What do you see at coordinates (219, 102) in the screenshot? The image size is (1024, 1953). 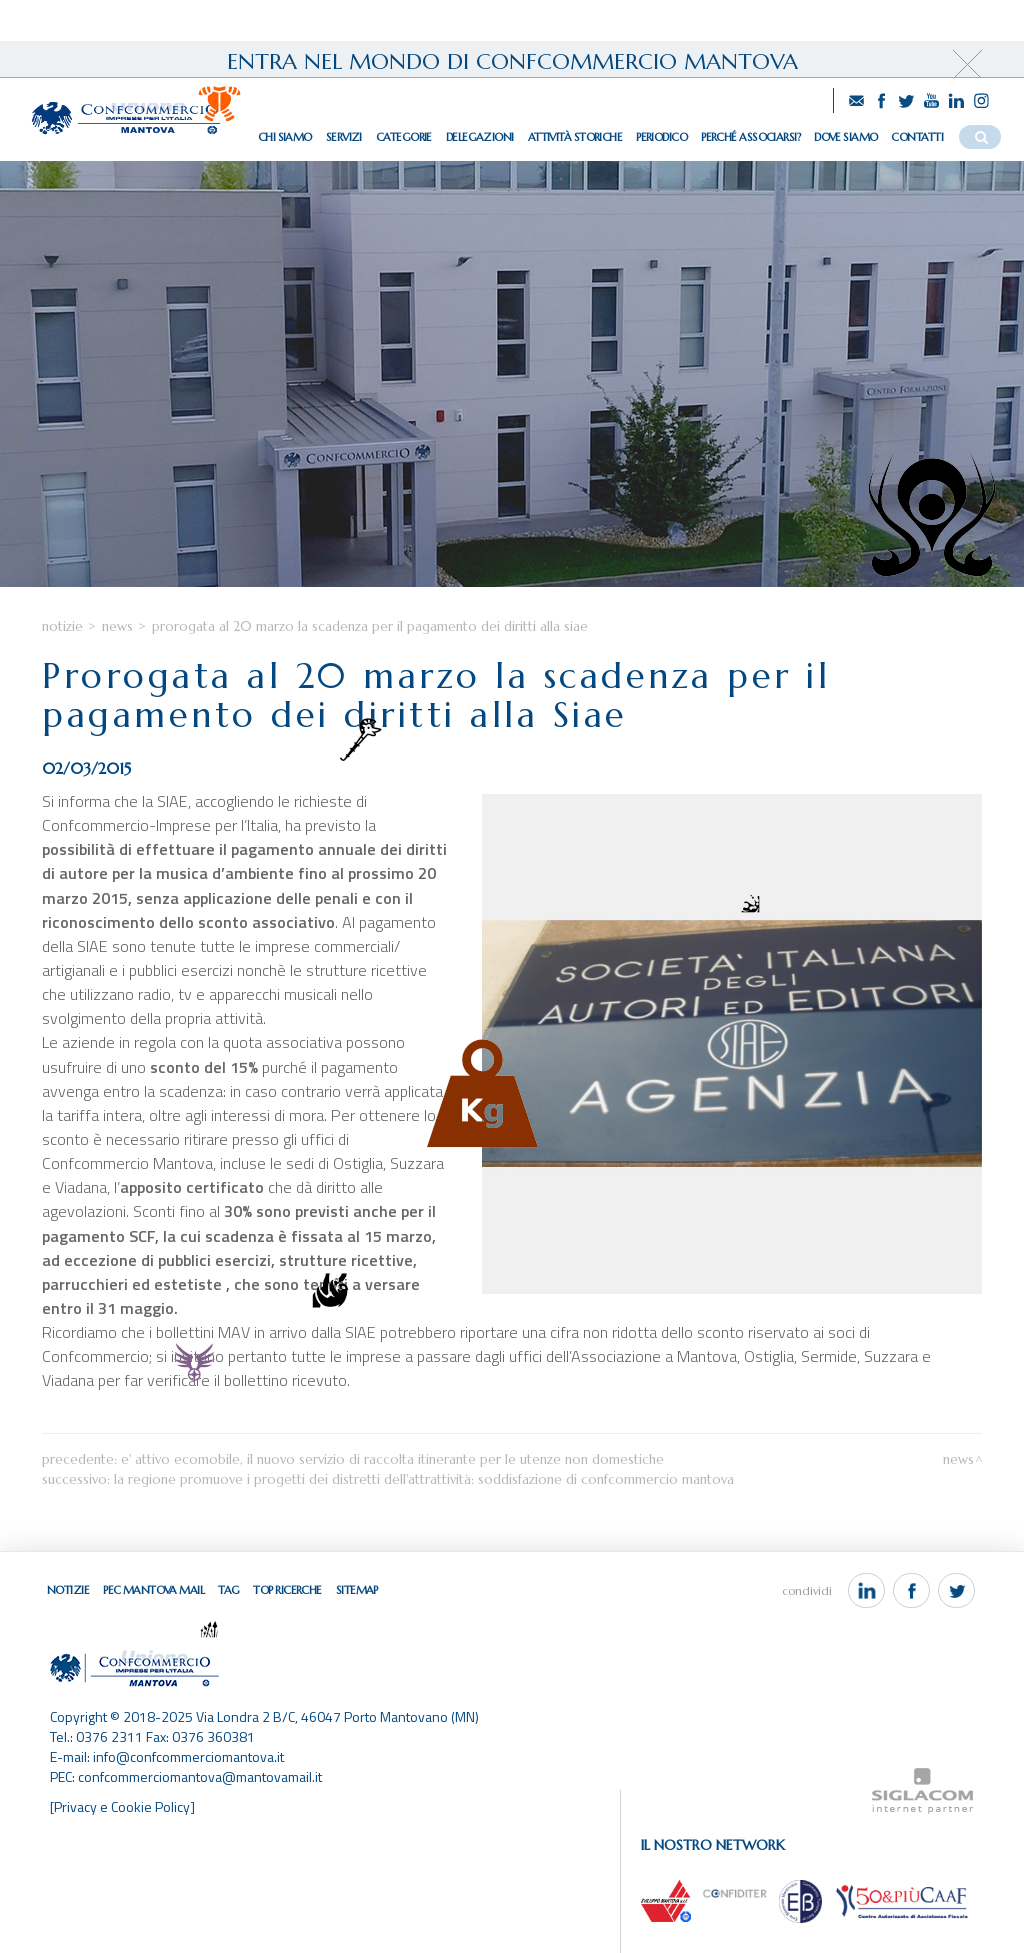 I see `equip armor or defensive gear` at bounding box center [219, 102].